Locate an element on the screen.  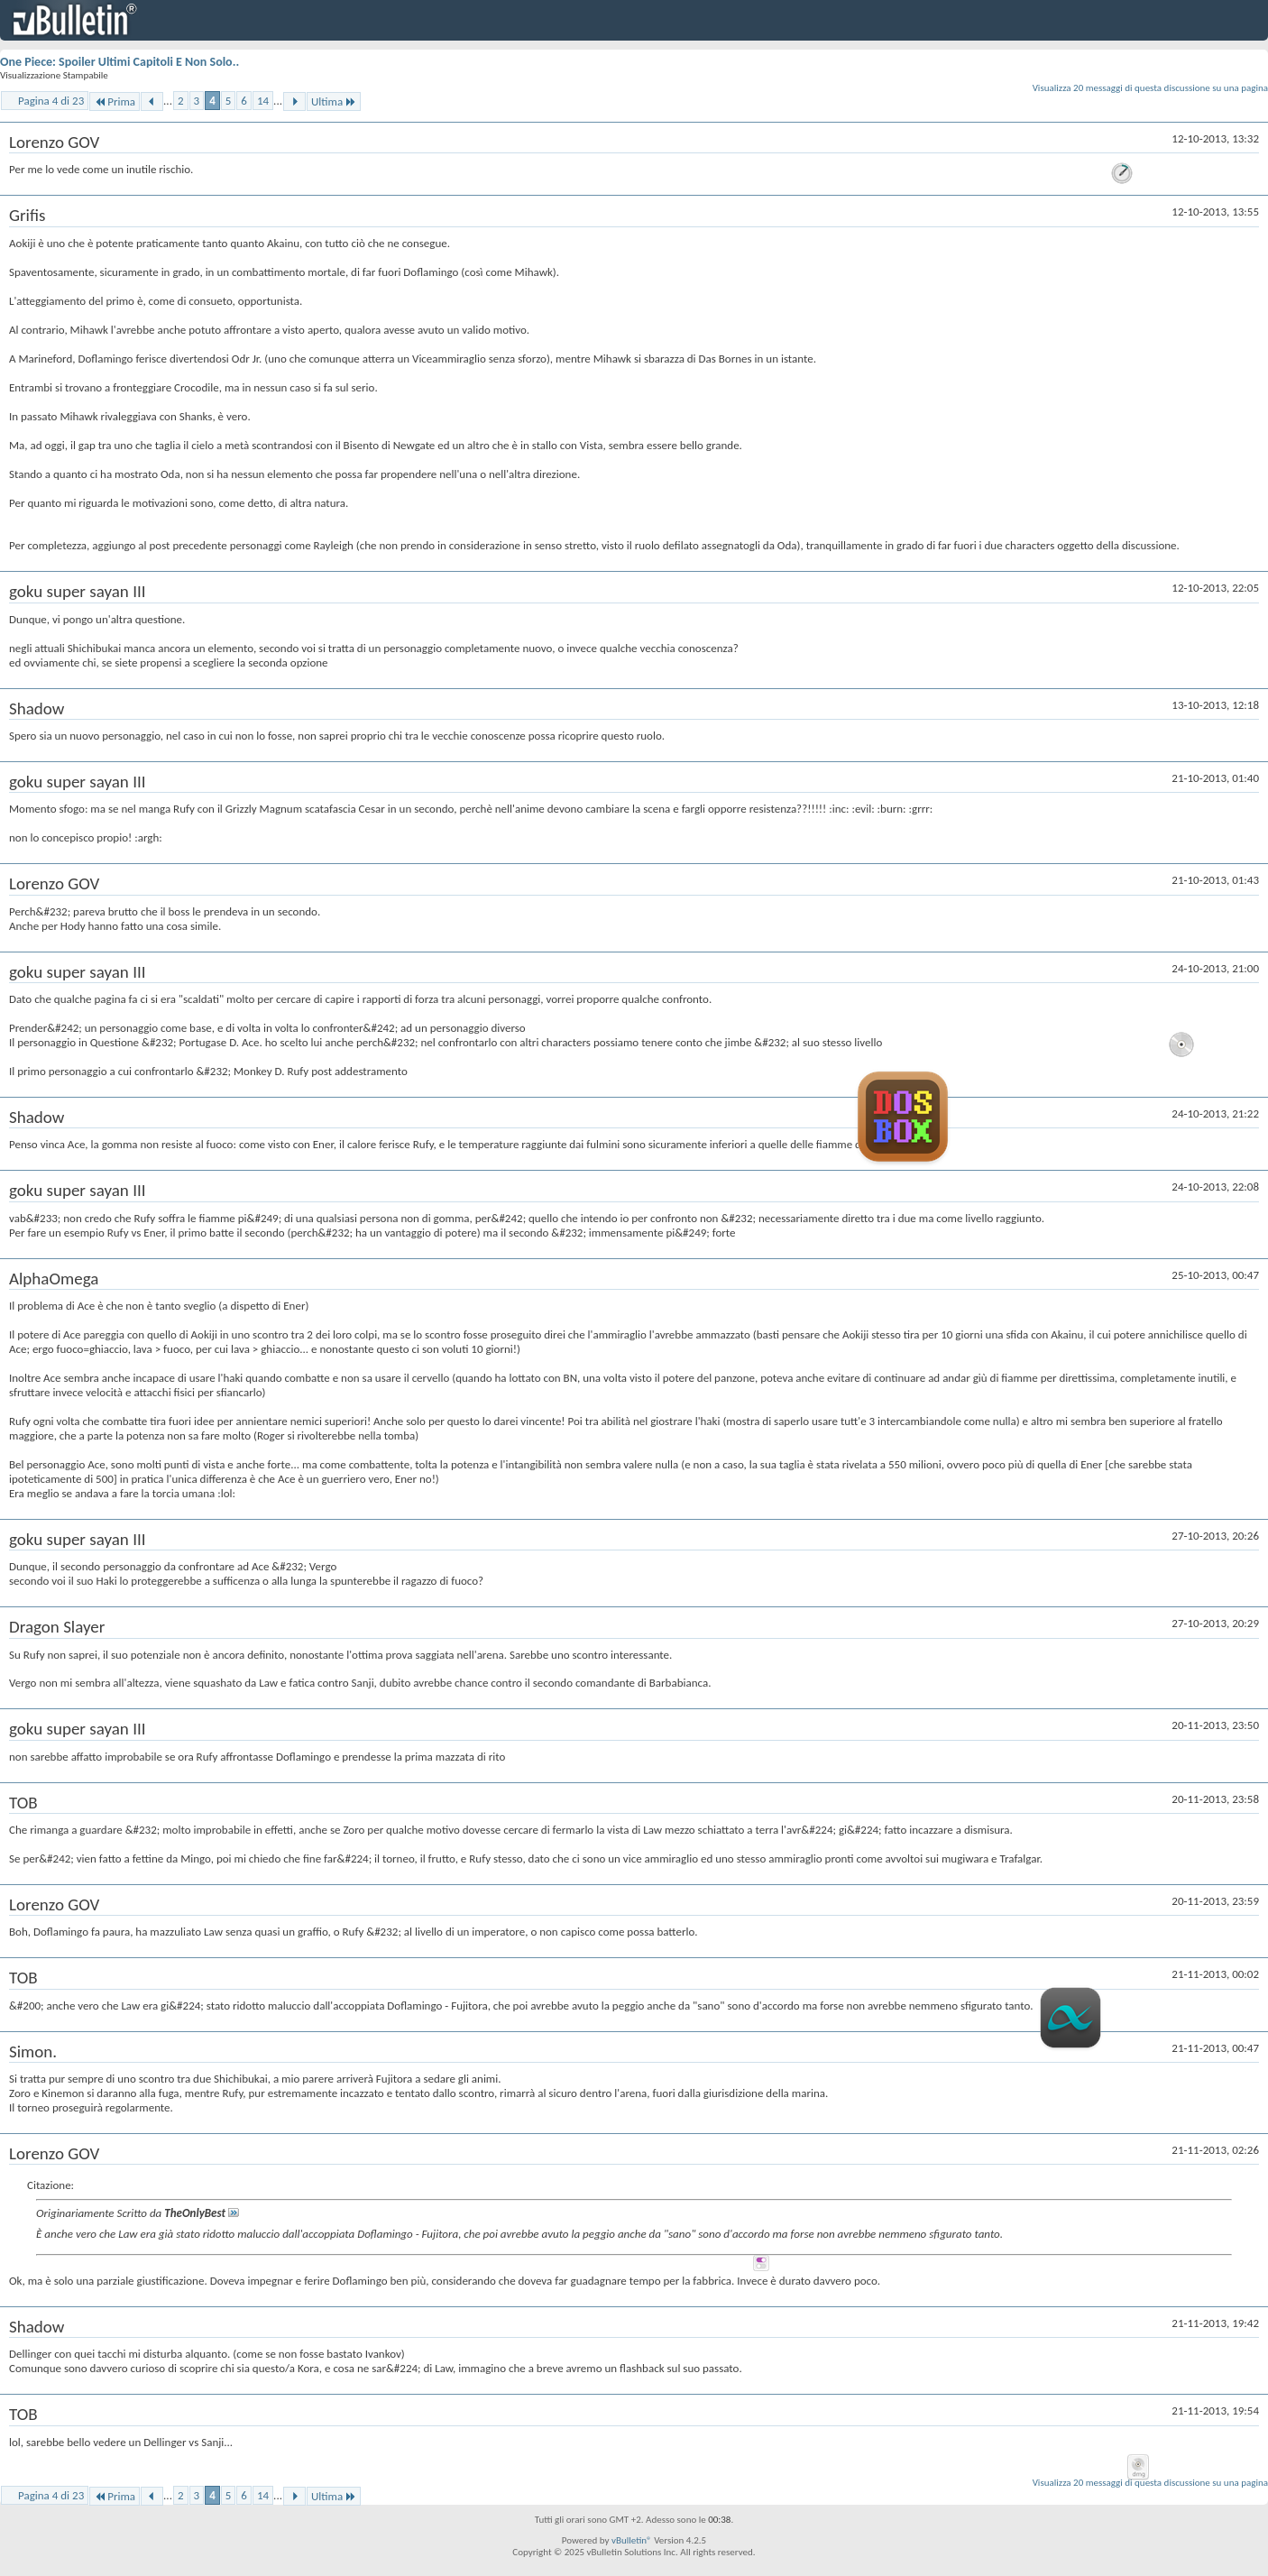
apple disk image file (.dmg) is located at coordinates (1138, 2467).